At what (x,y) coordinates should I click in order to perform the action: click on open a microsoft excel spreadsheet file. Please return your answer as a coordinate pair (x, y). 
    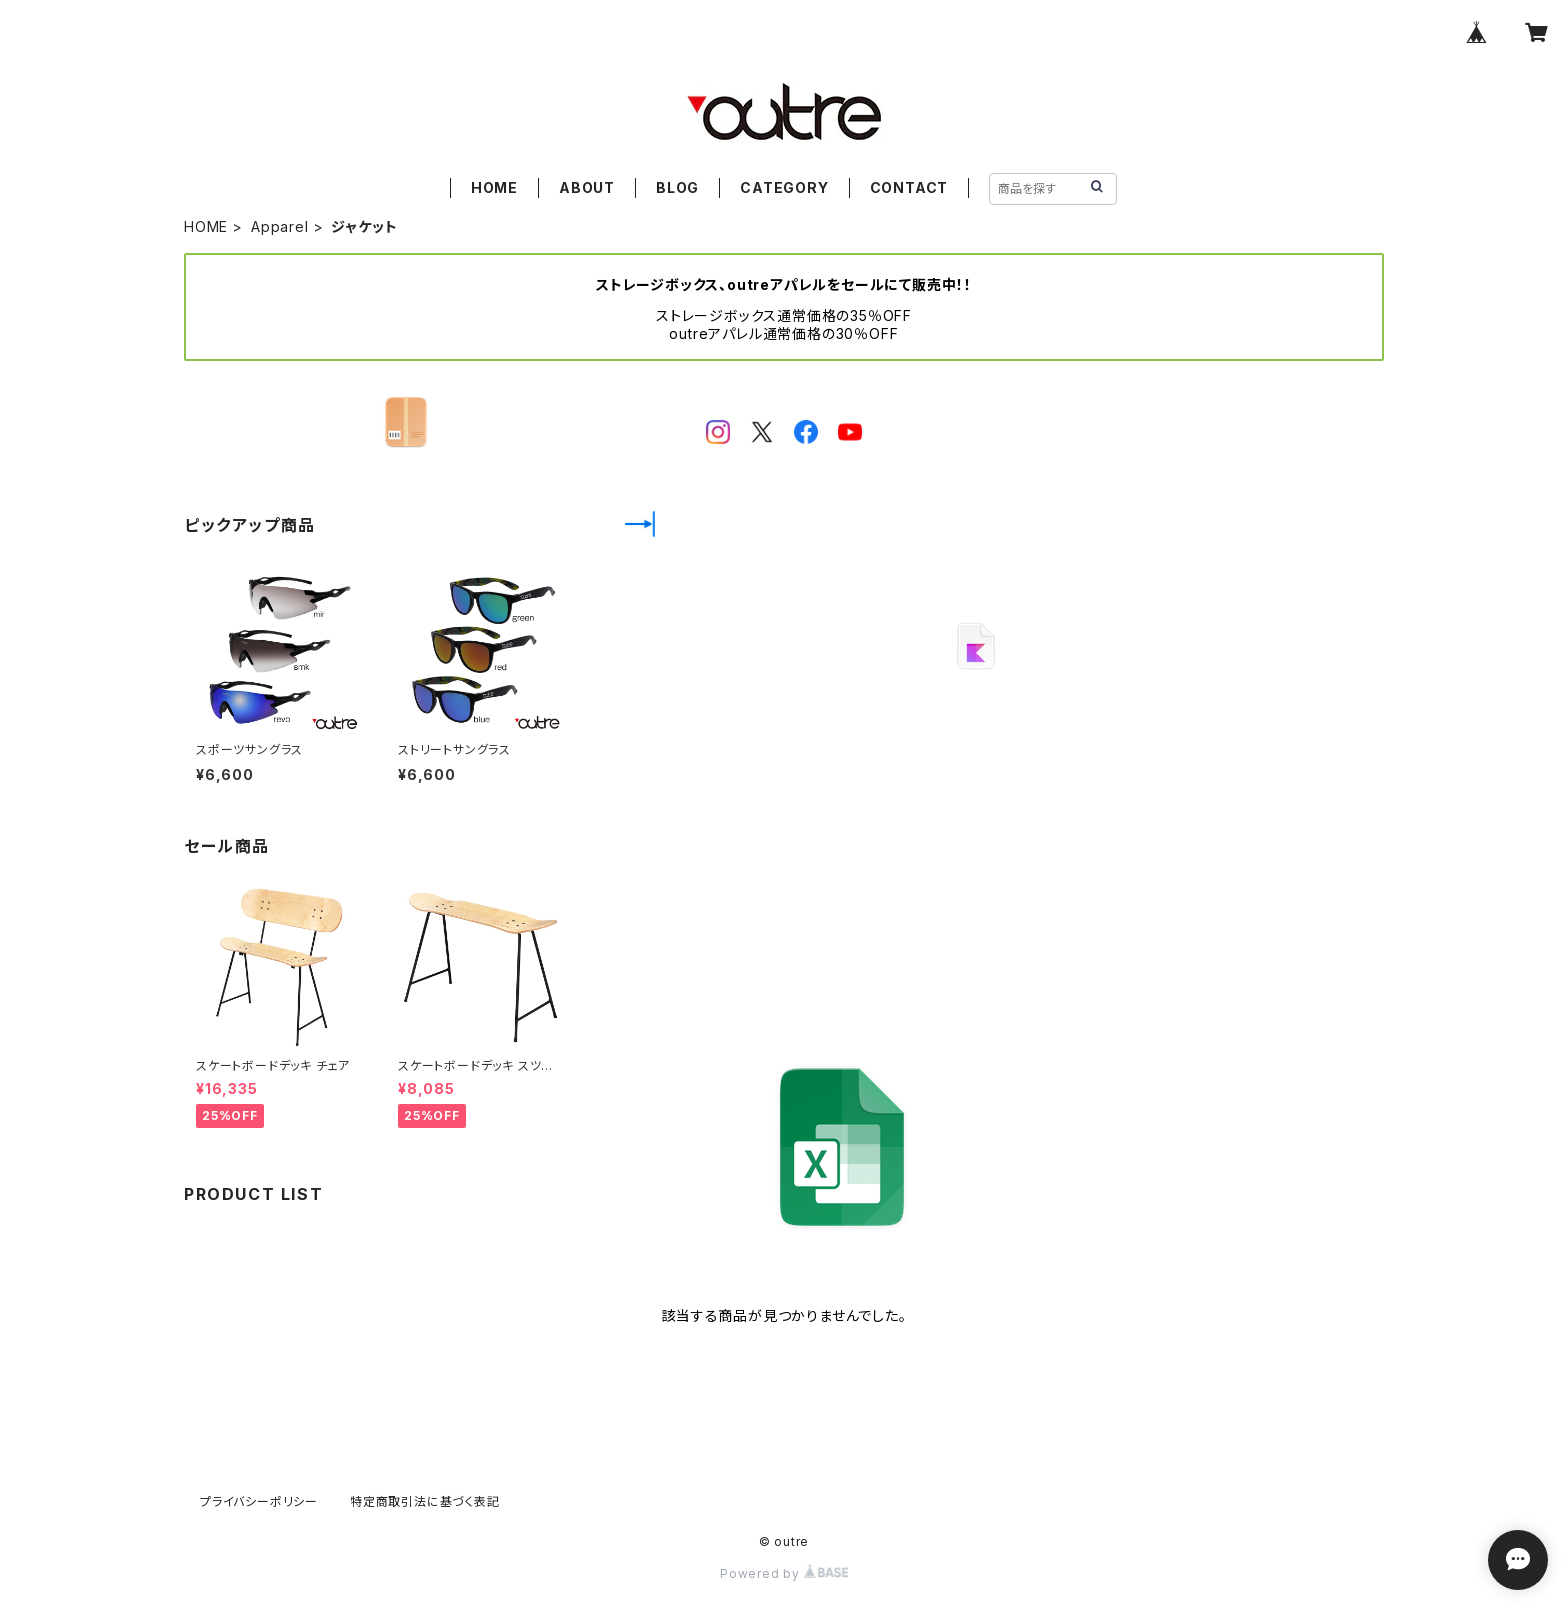
    Looking at the image, I should click on (842, 1147).